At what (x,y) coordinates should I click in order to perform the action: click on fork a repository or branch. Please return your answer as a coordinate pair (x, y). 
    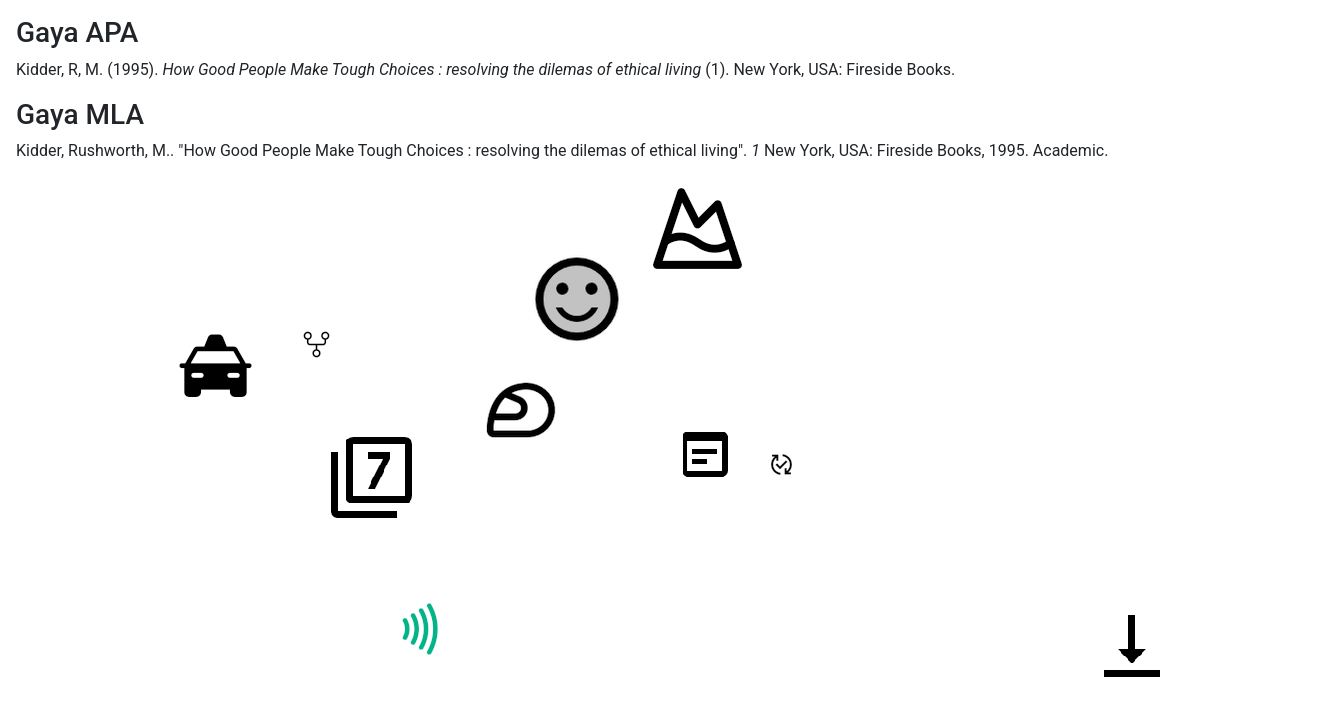
    Looking at the image, I should click on (316, 344).